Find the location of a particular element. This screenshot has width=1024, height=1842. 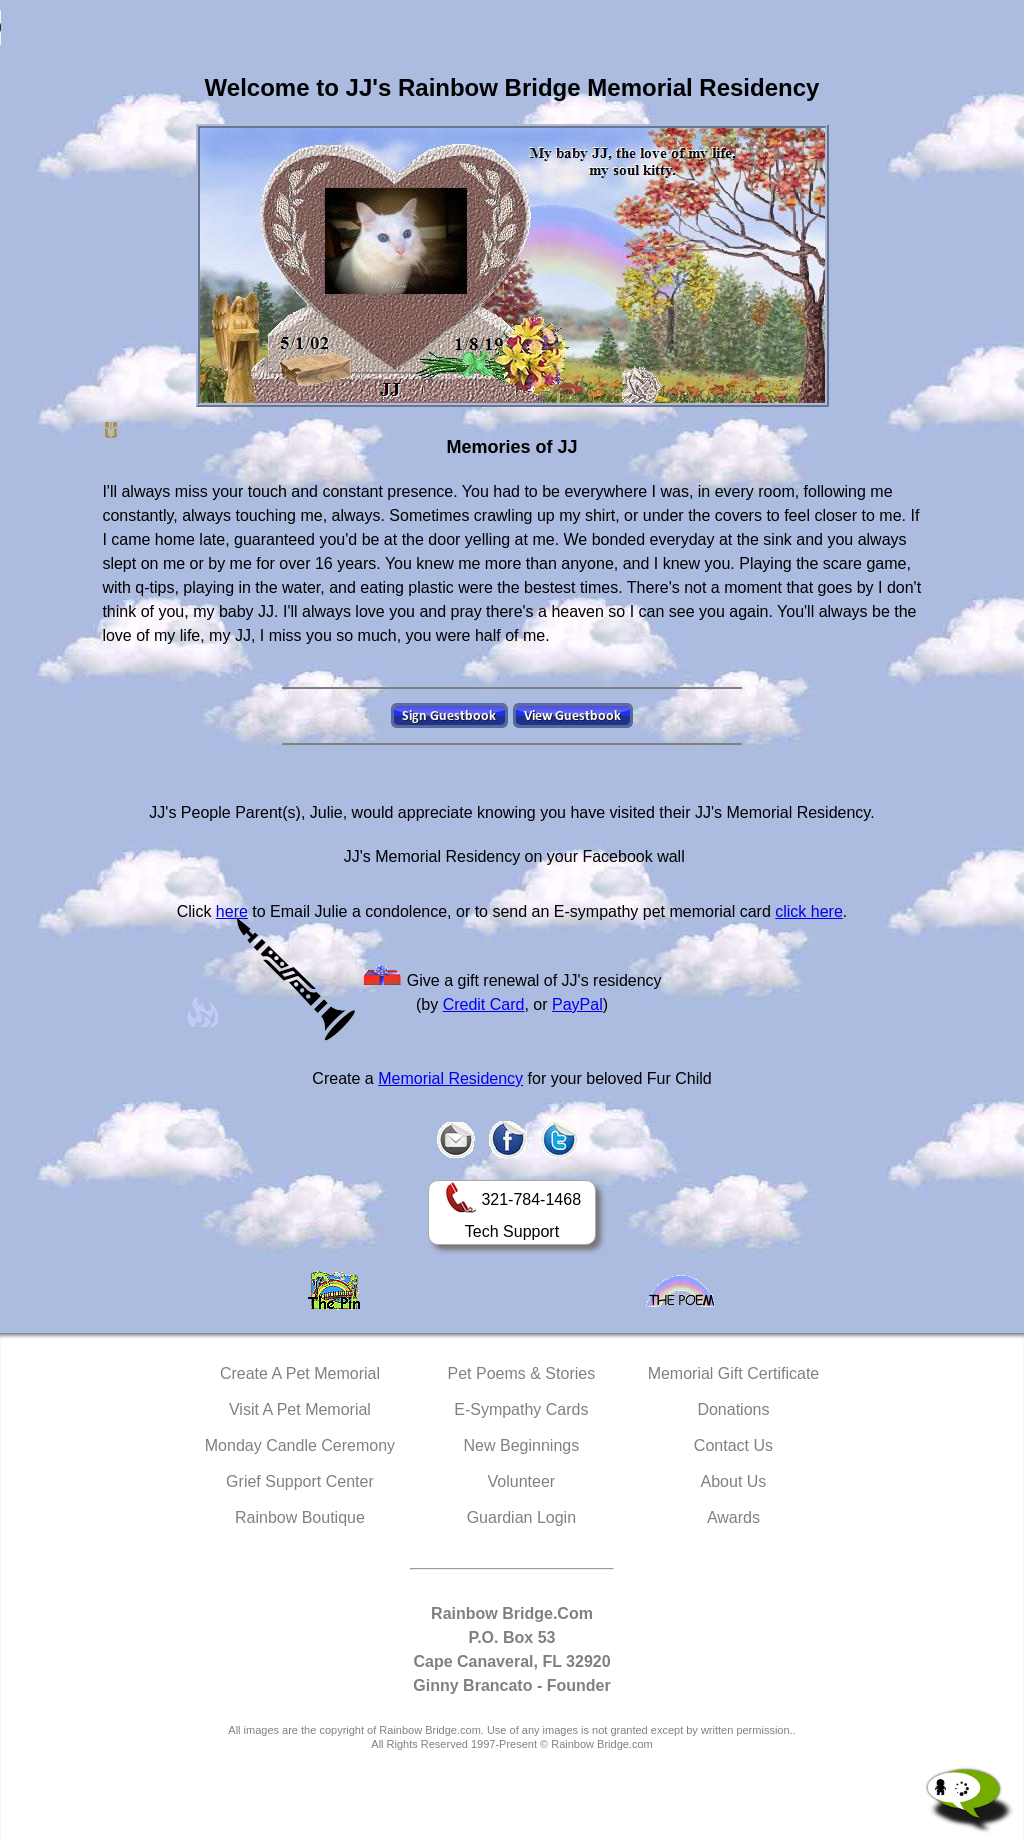

indicates a hot or trending item is located at coordinates (203, 1012).